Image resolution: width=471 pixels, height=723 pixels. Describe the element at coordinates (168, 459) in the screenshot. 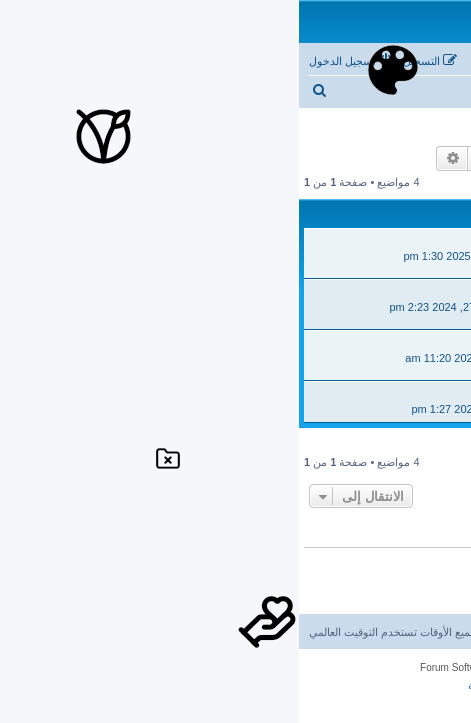

I see `delete a folder` at that location.